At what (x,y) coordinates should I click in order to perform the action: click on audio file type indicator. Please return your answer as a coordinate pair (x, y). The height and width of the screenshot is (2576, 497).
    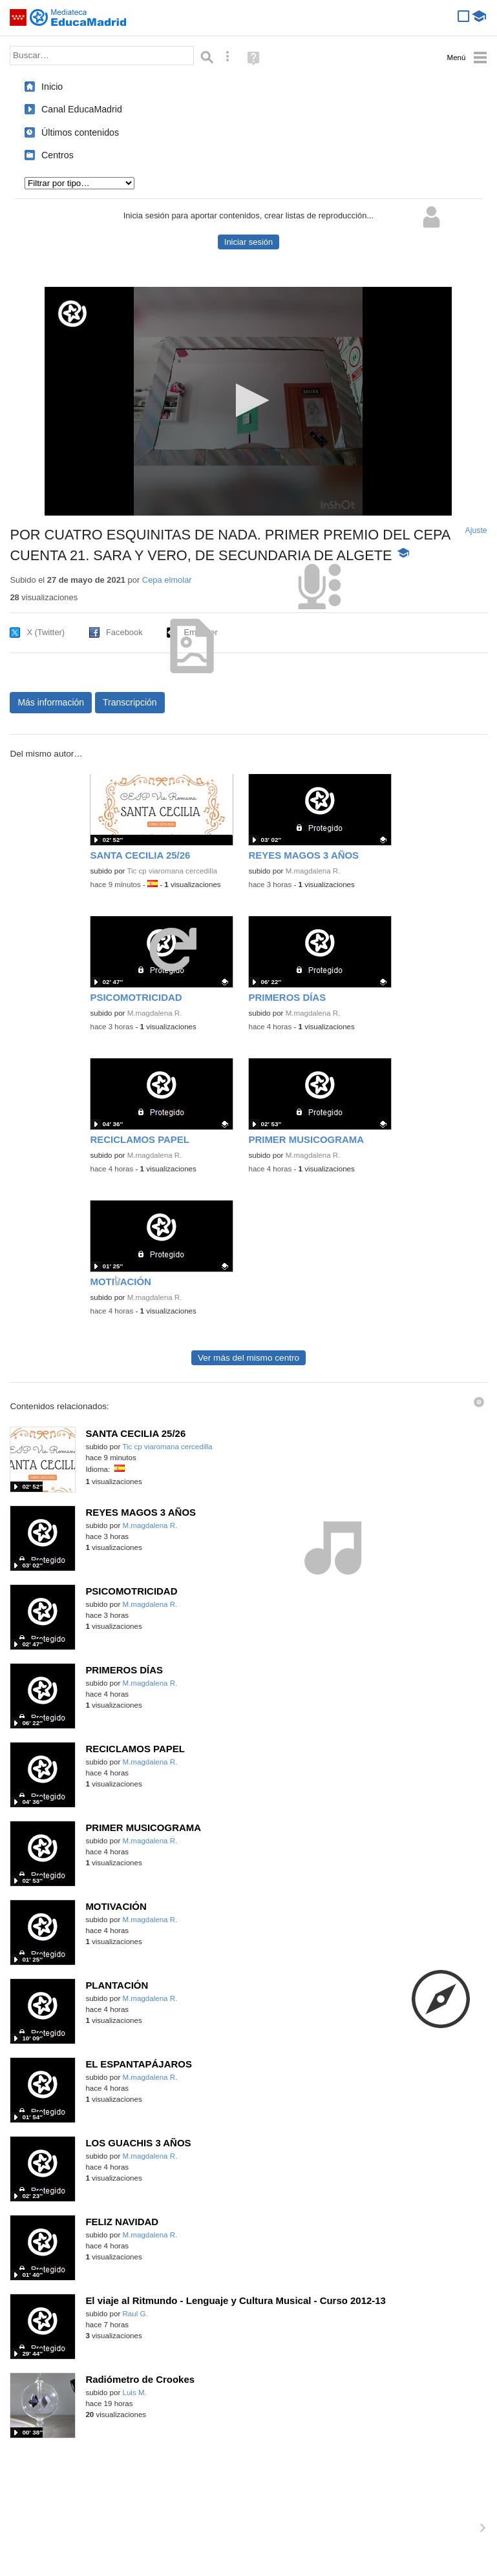
    Looking at the image, I should click on (335, 1548).